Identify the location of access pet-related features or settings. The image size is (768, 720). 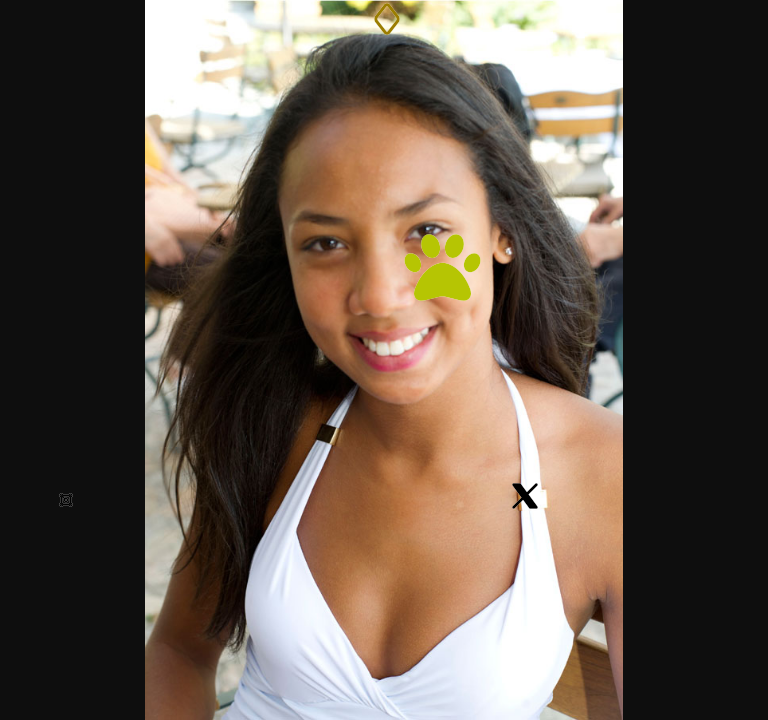
(442, 267).